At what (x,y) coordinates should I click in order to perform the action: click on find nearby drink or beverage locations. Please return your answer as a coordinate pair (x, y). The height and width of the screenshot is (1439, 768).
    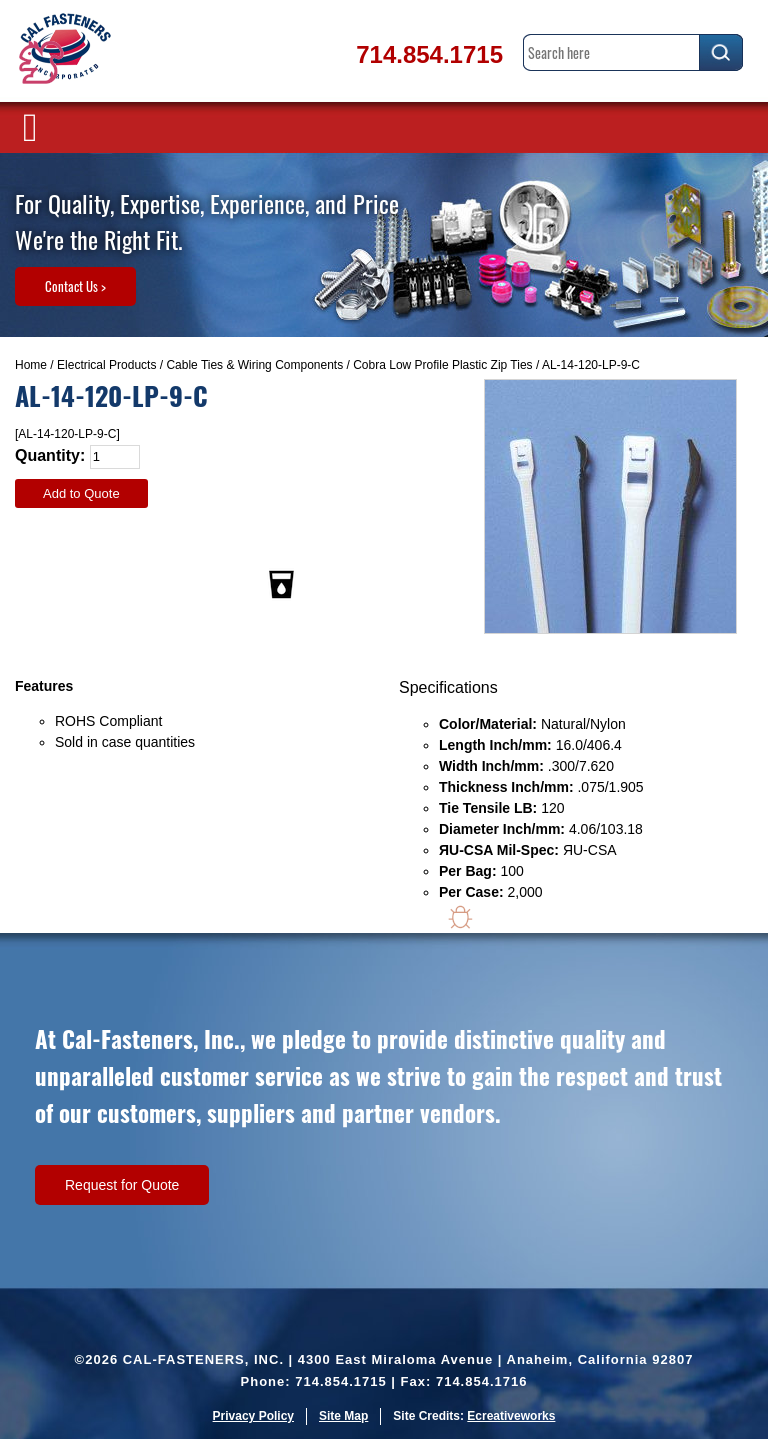
    Looking at the image, I should click on (281, 584).